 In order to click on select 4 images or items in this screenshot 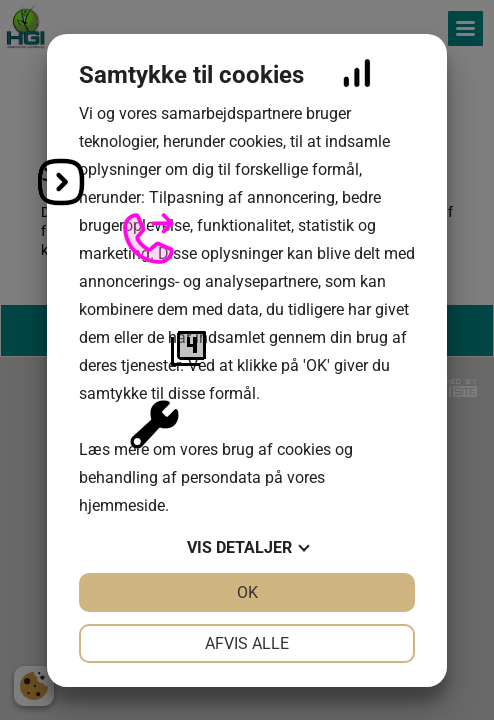, I will do `click(188, 348)`.